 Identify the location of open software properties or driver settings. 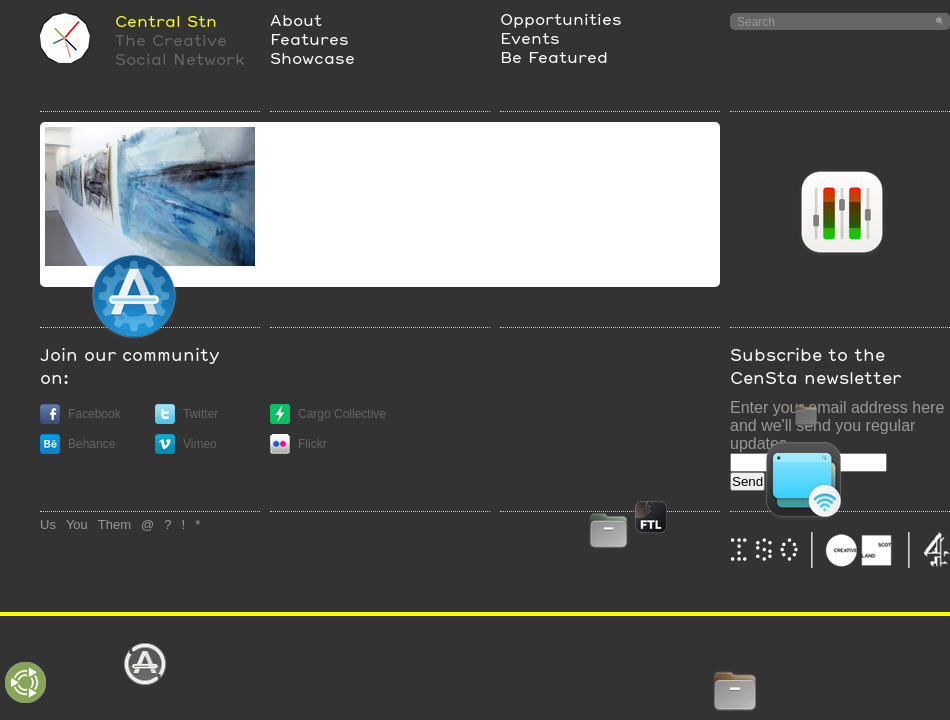
(134, 296).